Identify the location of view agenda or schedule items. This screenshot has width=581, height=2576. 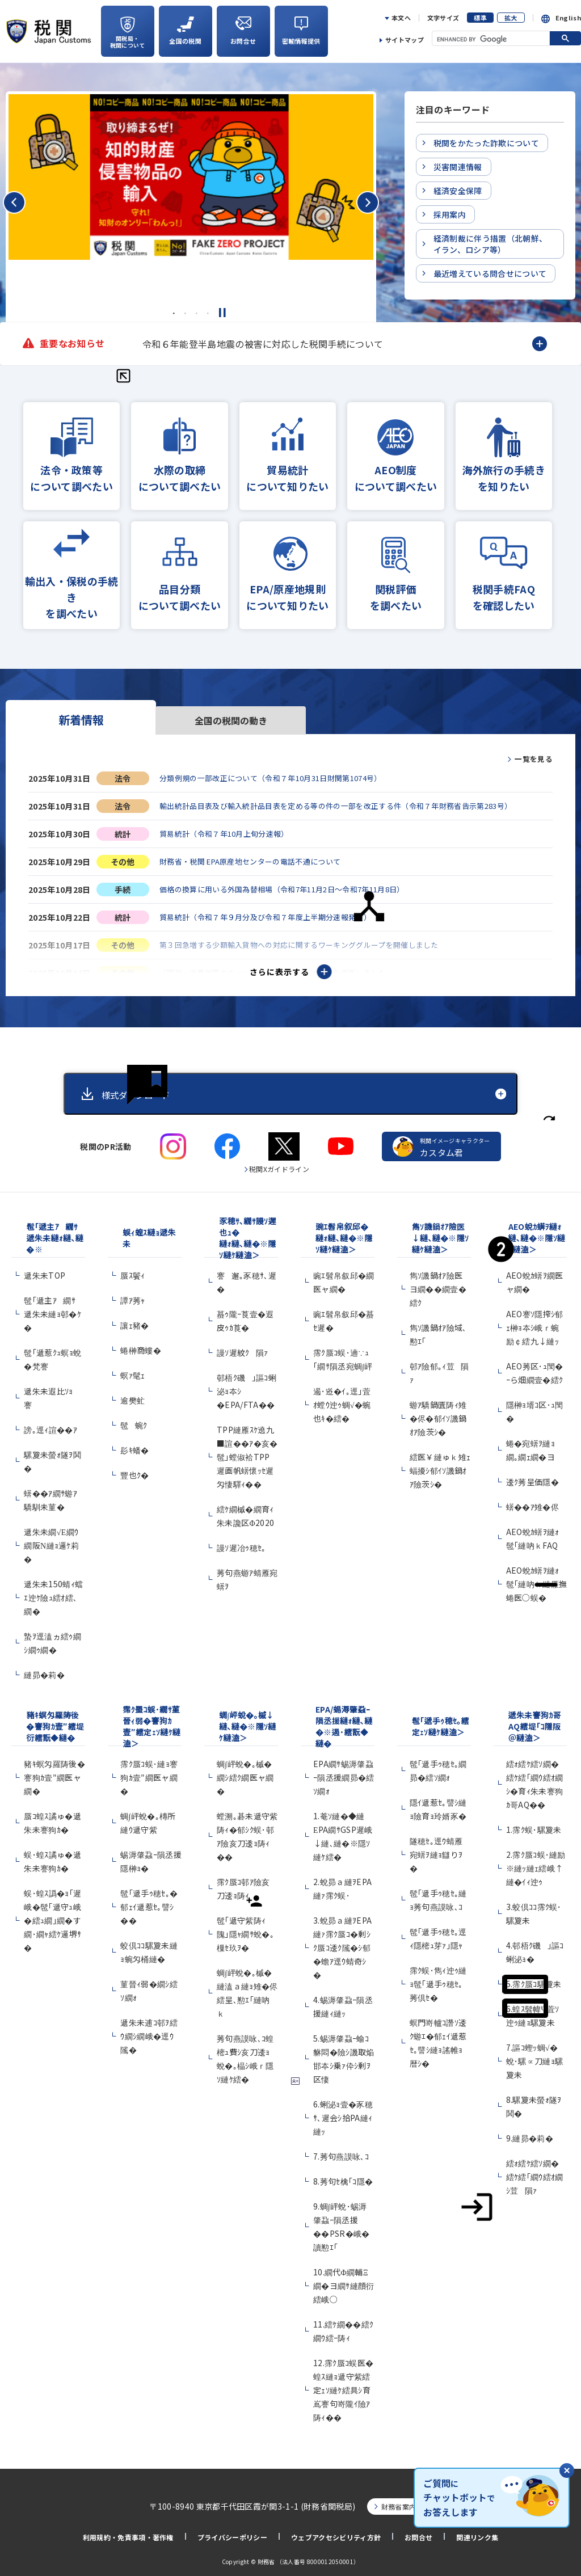
(527, 1996).